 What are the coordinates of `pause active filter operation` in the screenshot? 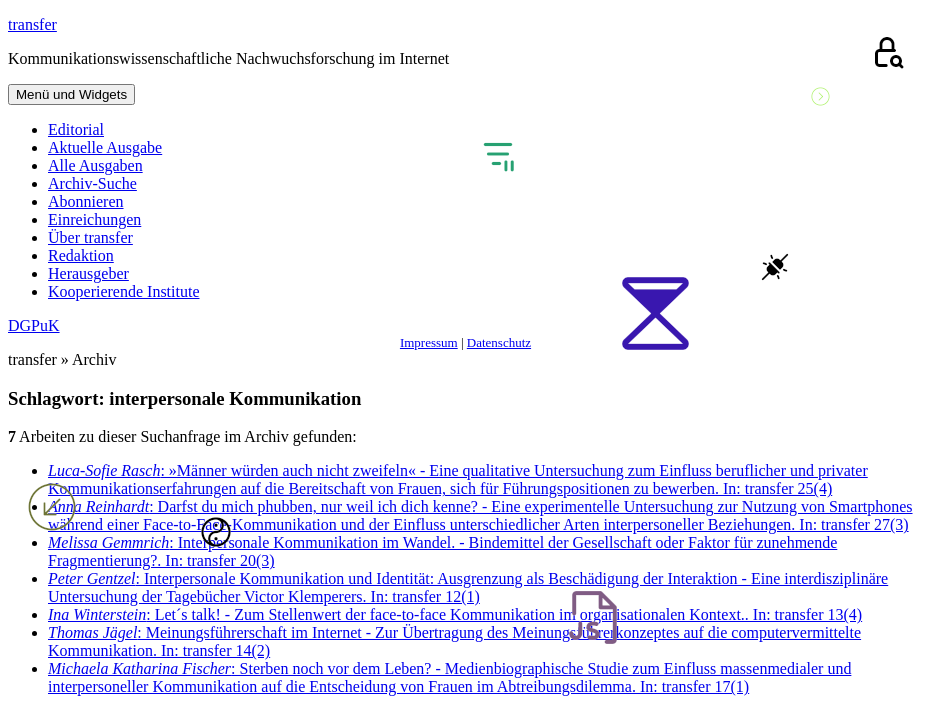 It's located at (498, 154).